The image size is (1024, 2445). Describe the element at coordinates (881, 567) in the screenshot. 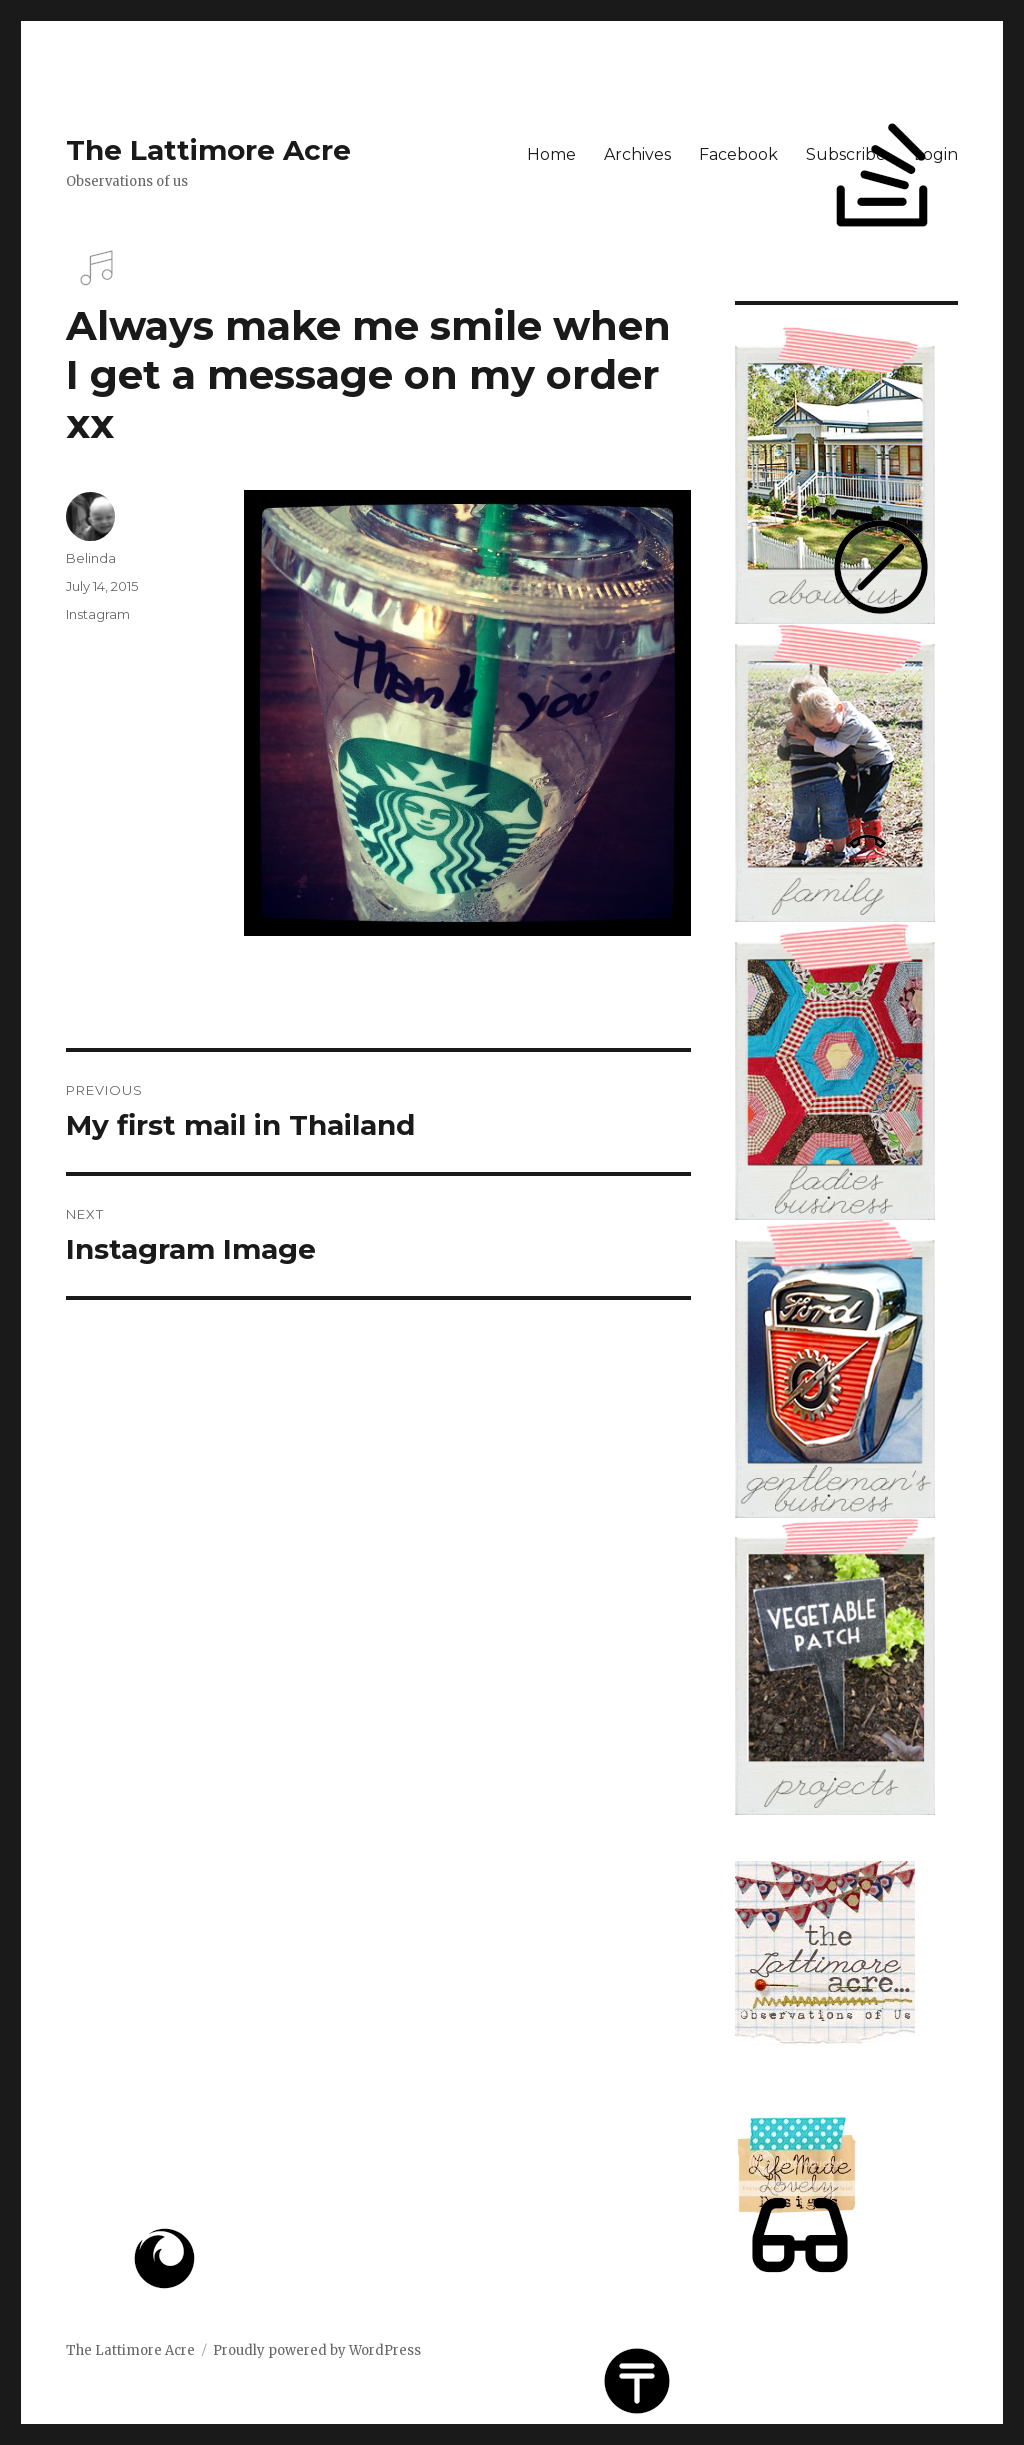

I see `skip this item or step` at that location.